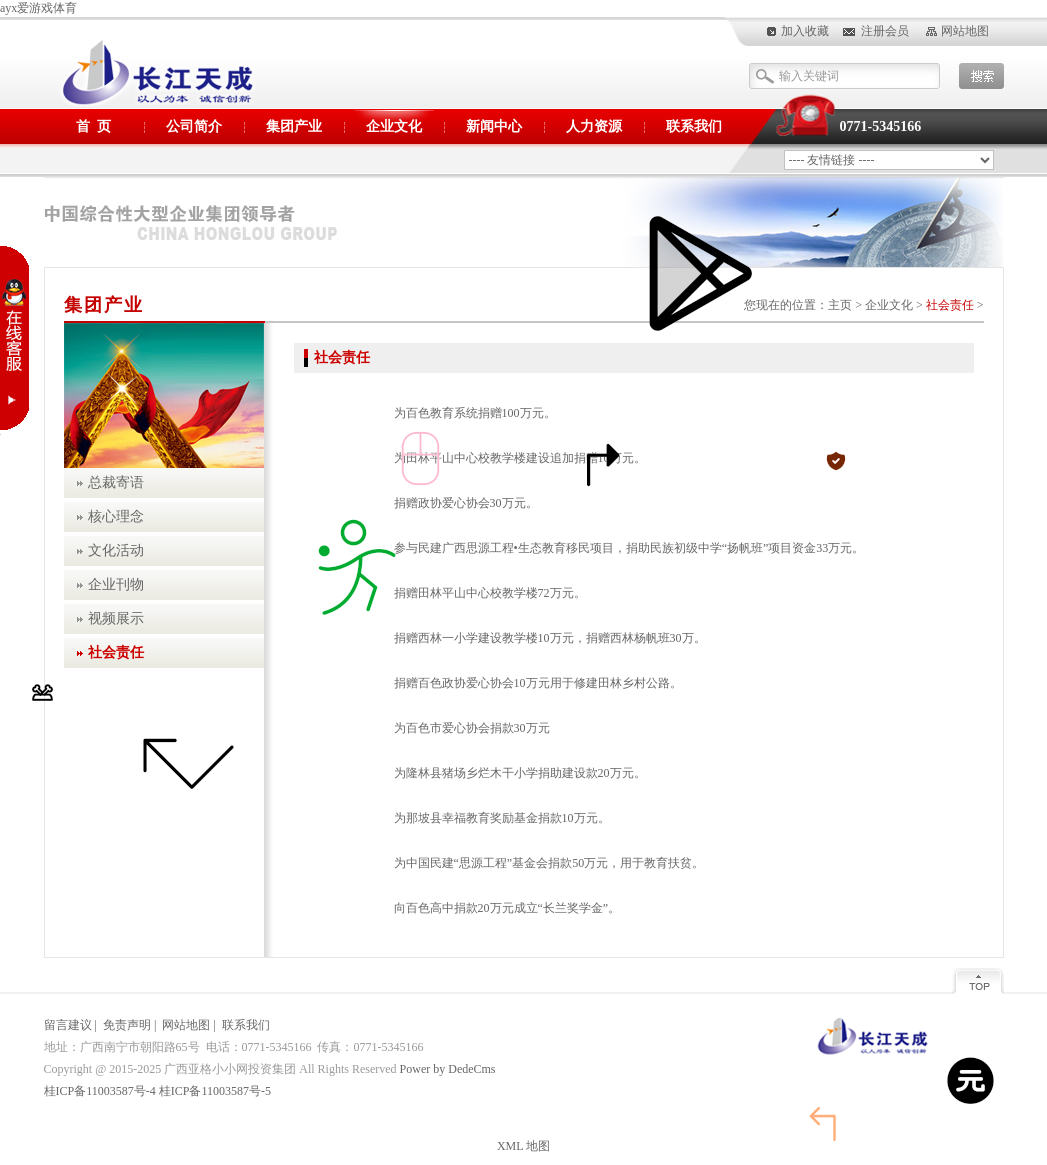 The height and width of the screenshot is (1165, 1047). Describe the element at coordinates (690, 273) in the screenshot. I see `open the google play store` at that location.